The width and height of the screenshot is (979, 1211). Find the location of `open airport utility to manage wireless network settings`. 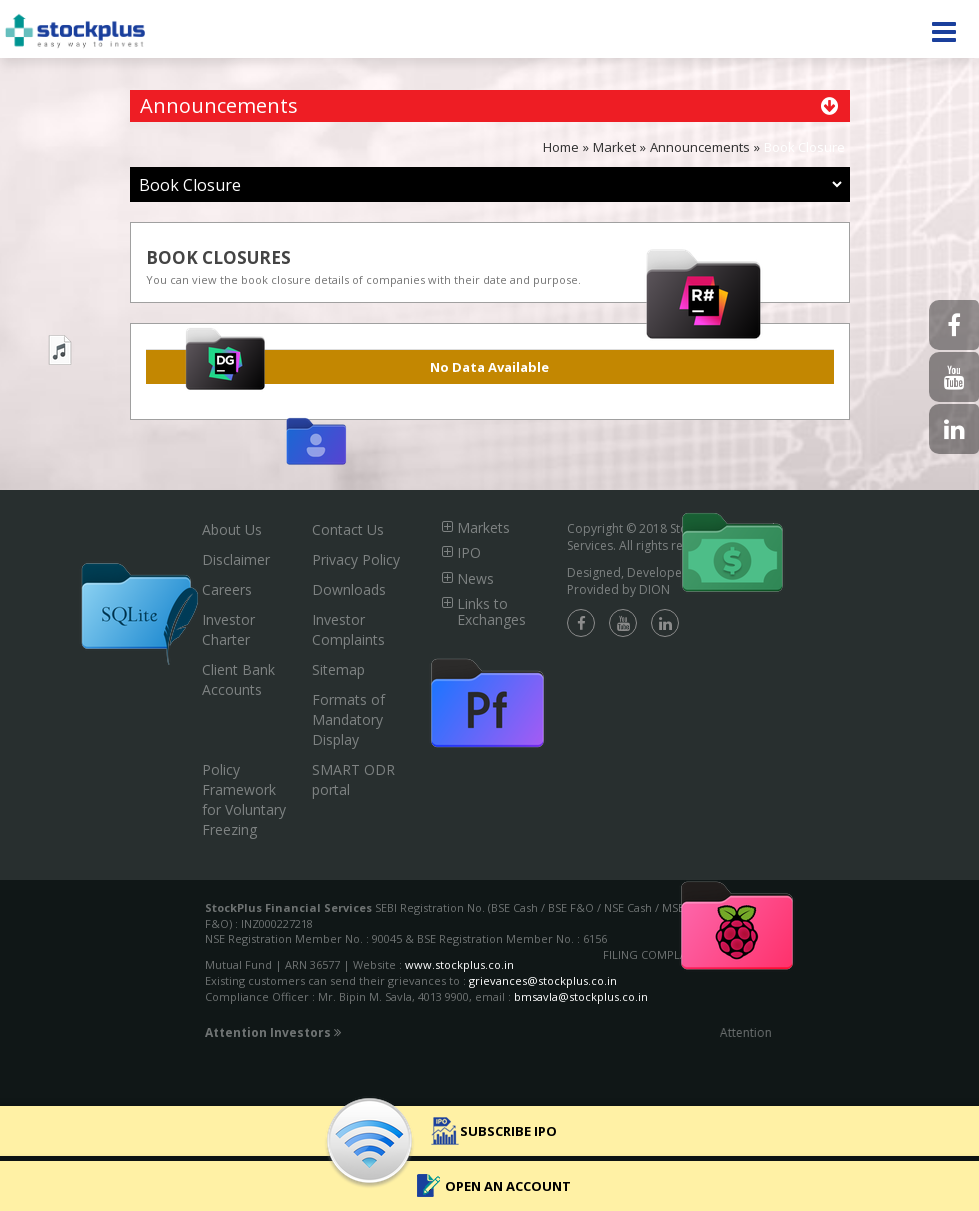

open airport utility to manage wireless network settings is located at coordinates (369, 1140).